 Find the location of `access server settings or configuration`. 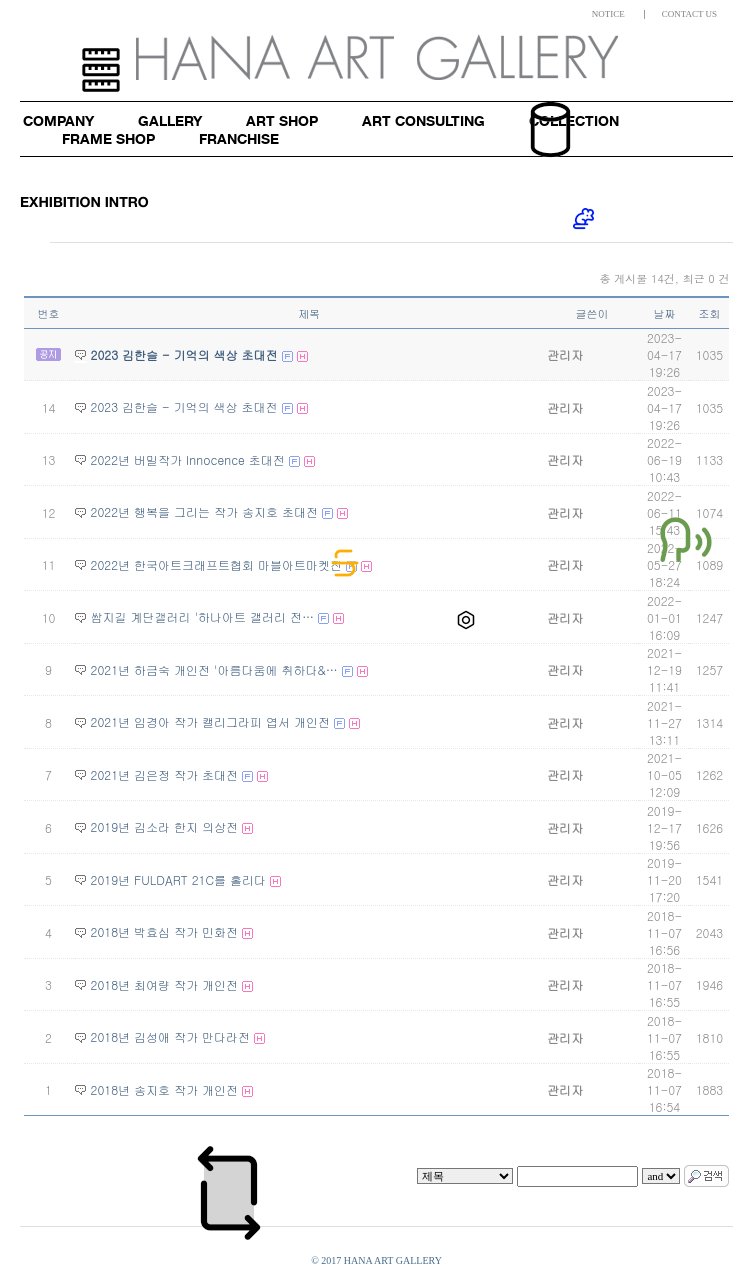

access server settings or configuration is located at coordinates (101, 70).